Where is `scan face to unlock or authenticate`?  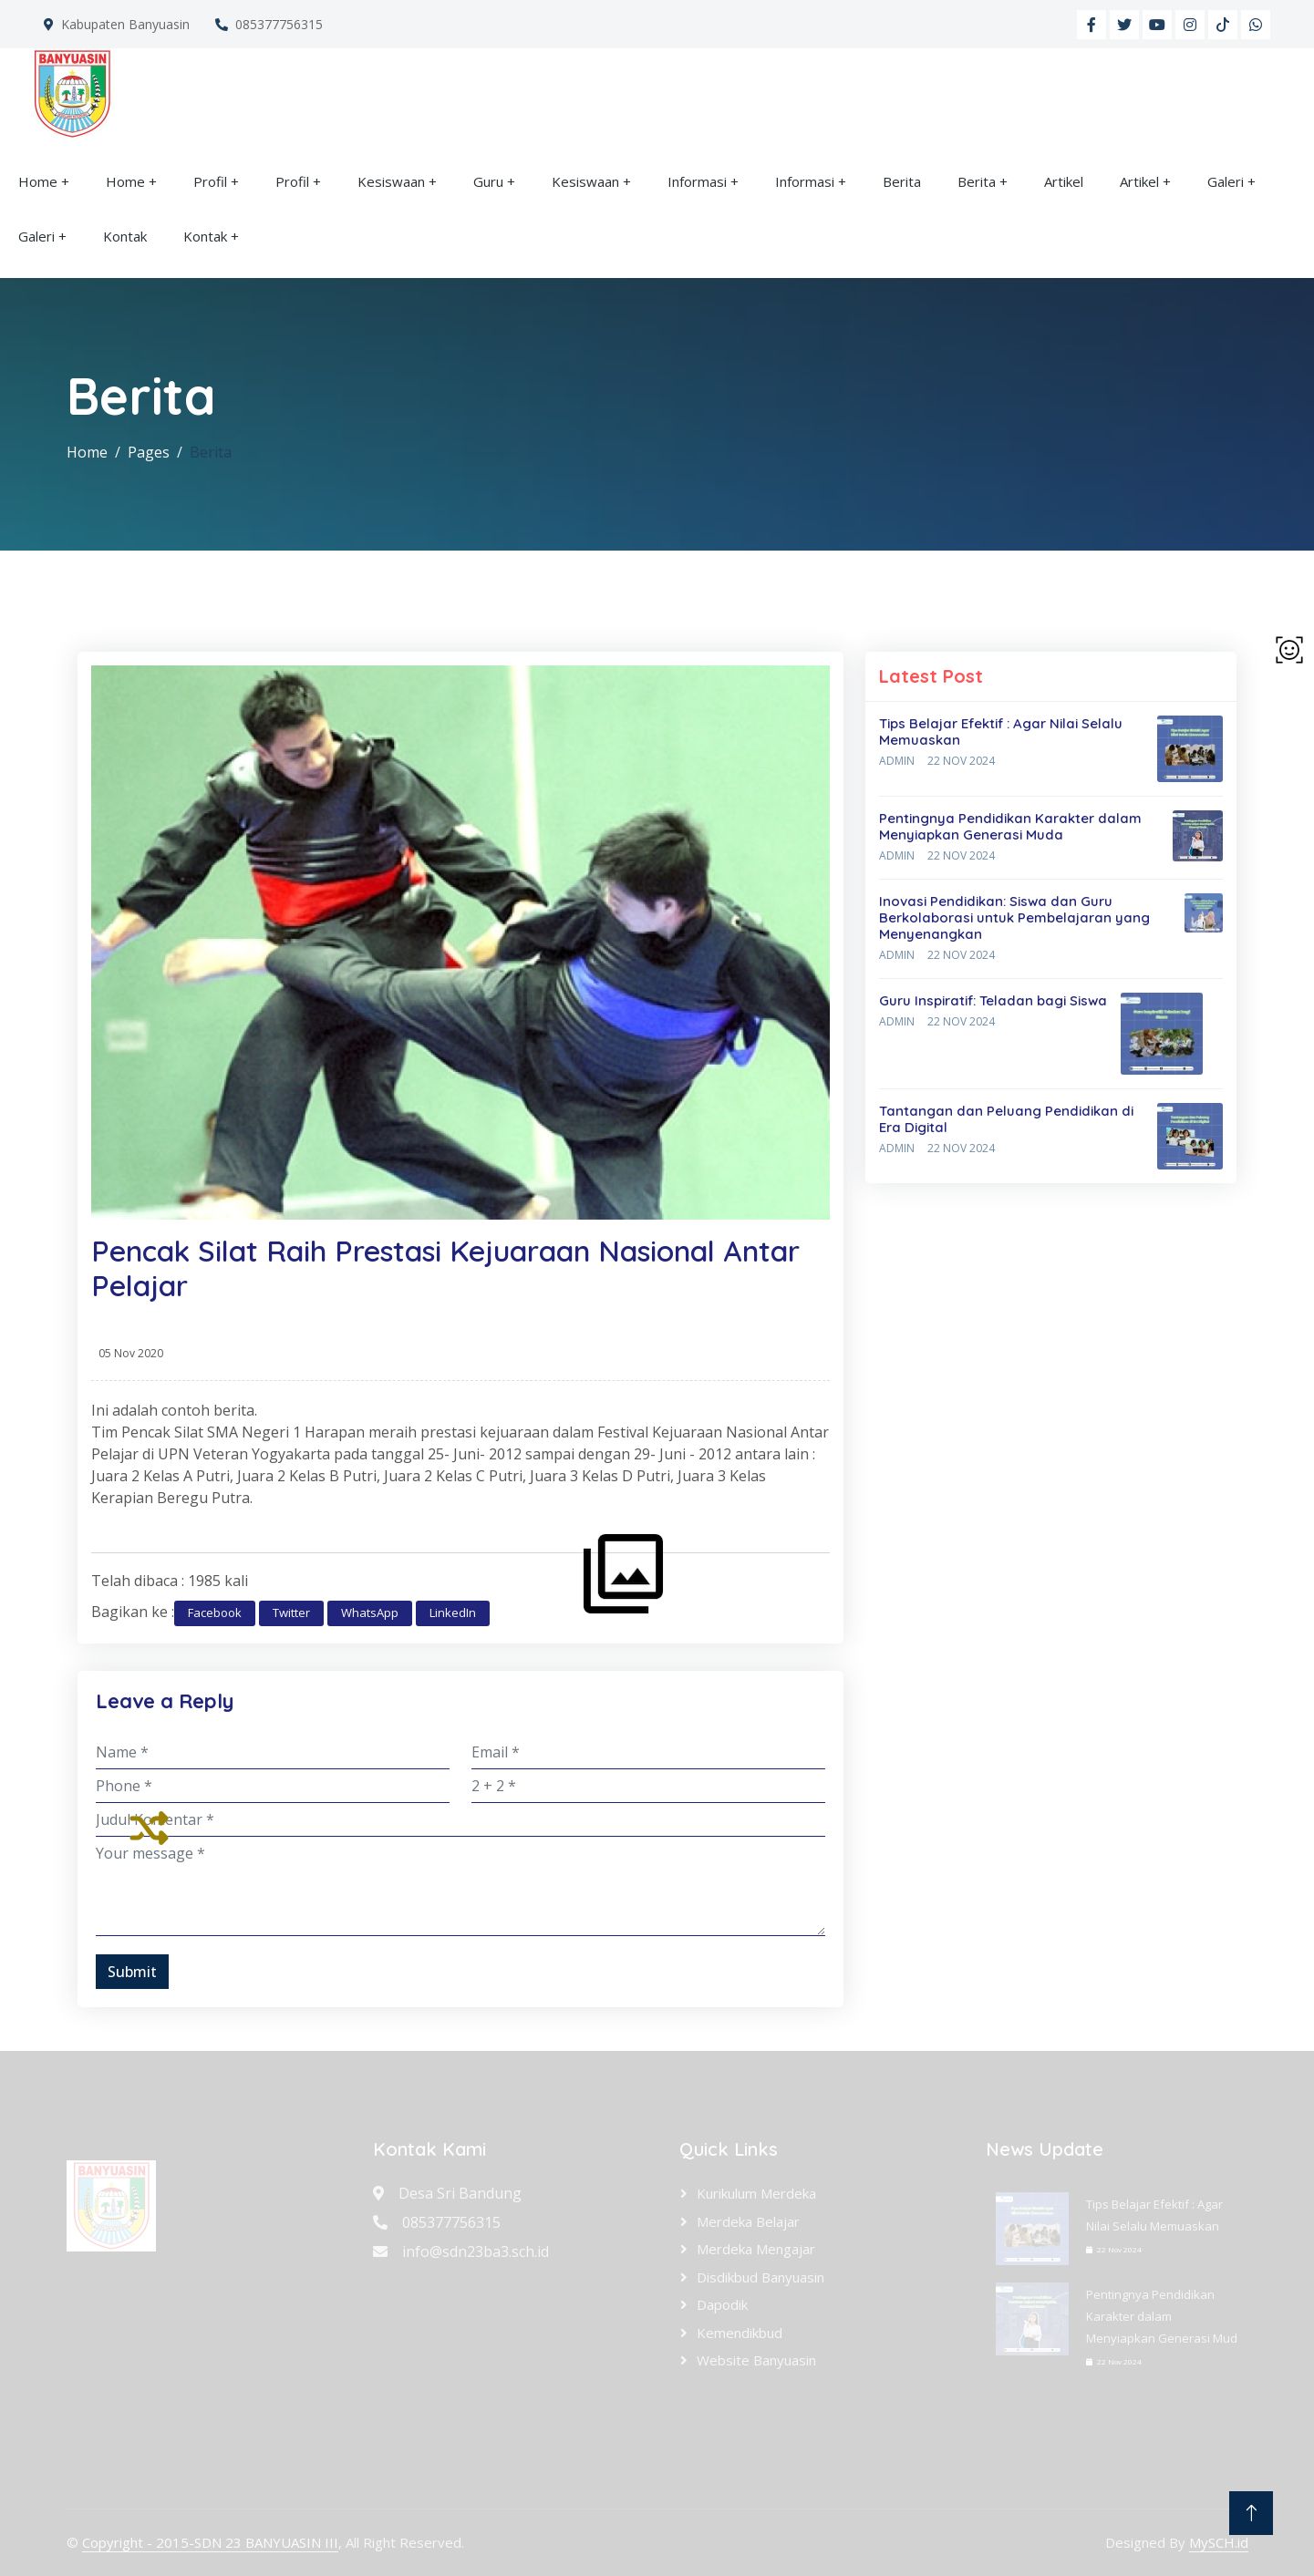
scan face to unlock or authenticate is located at coordinates (1289, 650).